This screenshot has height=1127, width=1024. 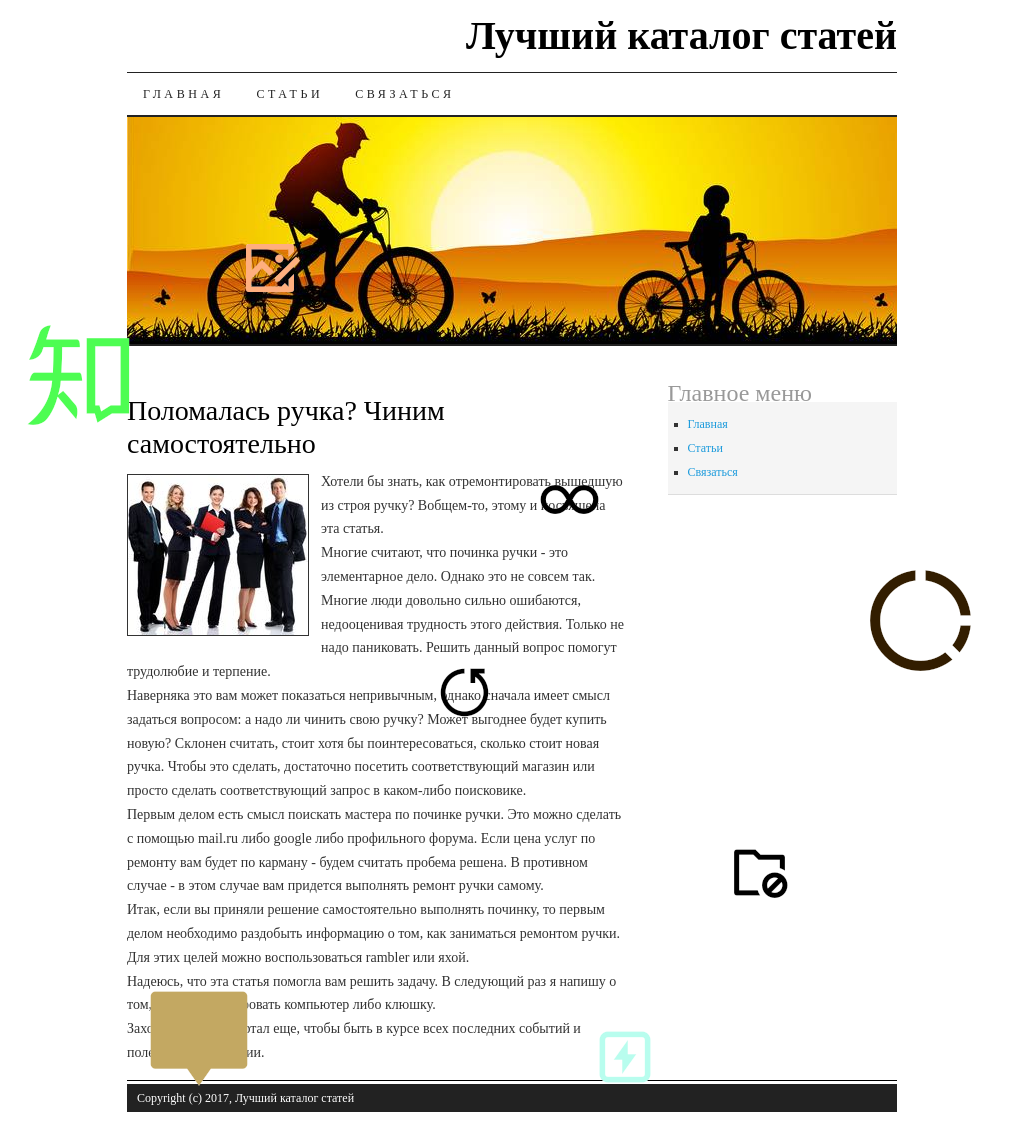 What do you see at coordinates (464, 692) in the screenshot?
I see `reset to previous state` at bounding box center [464, 692].